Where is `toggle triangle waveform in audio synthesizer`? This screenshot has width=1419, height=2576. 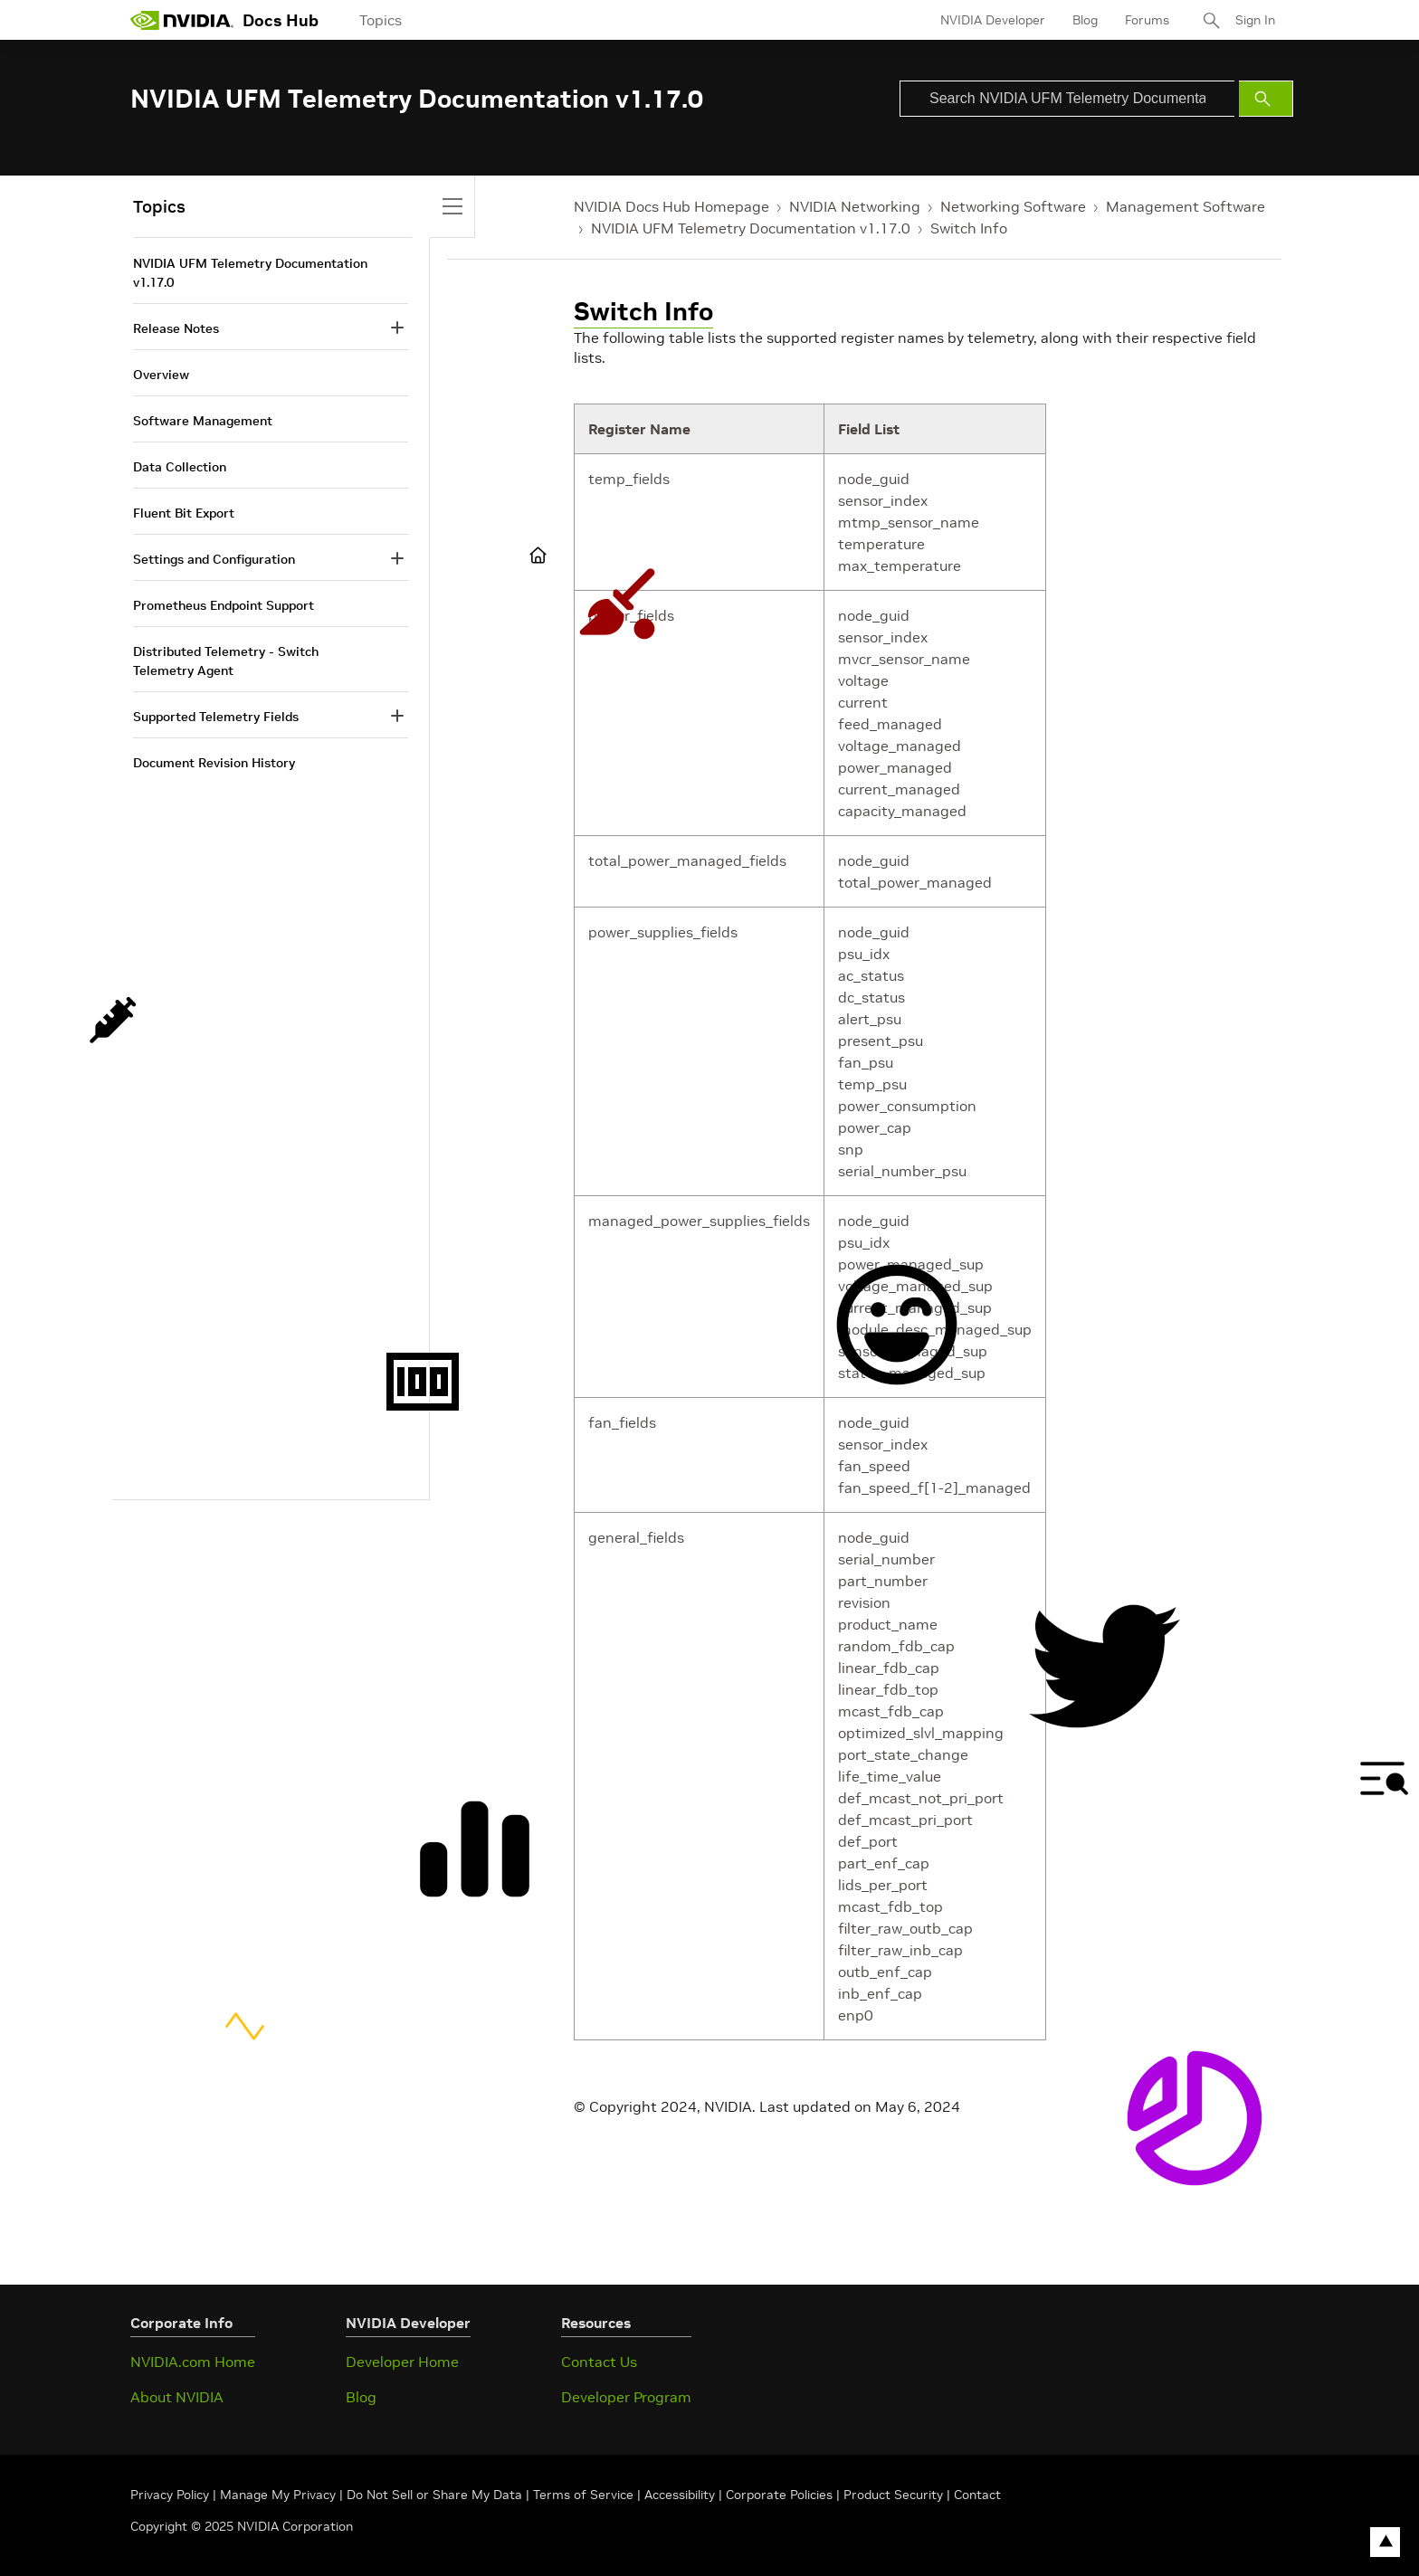
toggle triangle waveform in audio synthesizer is located at coordinates (244, 2026).